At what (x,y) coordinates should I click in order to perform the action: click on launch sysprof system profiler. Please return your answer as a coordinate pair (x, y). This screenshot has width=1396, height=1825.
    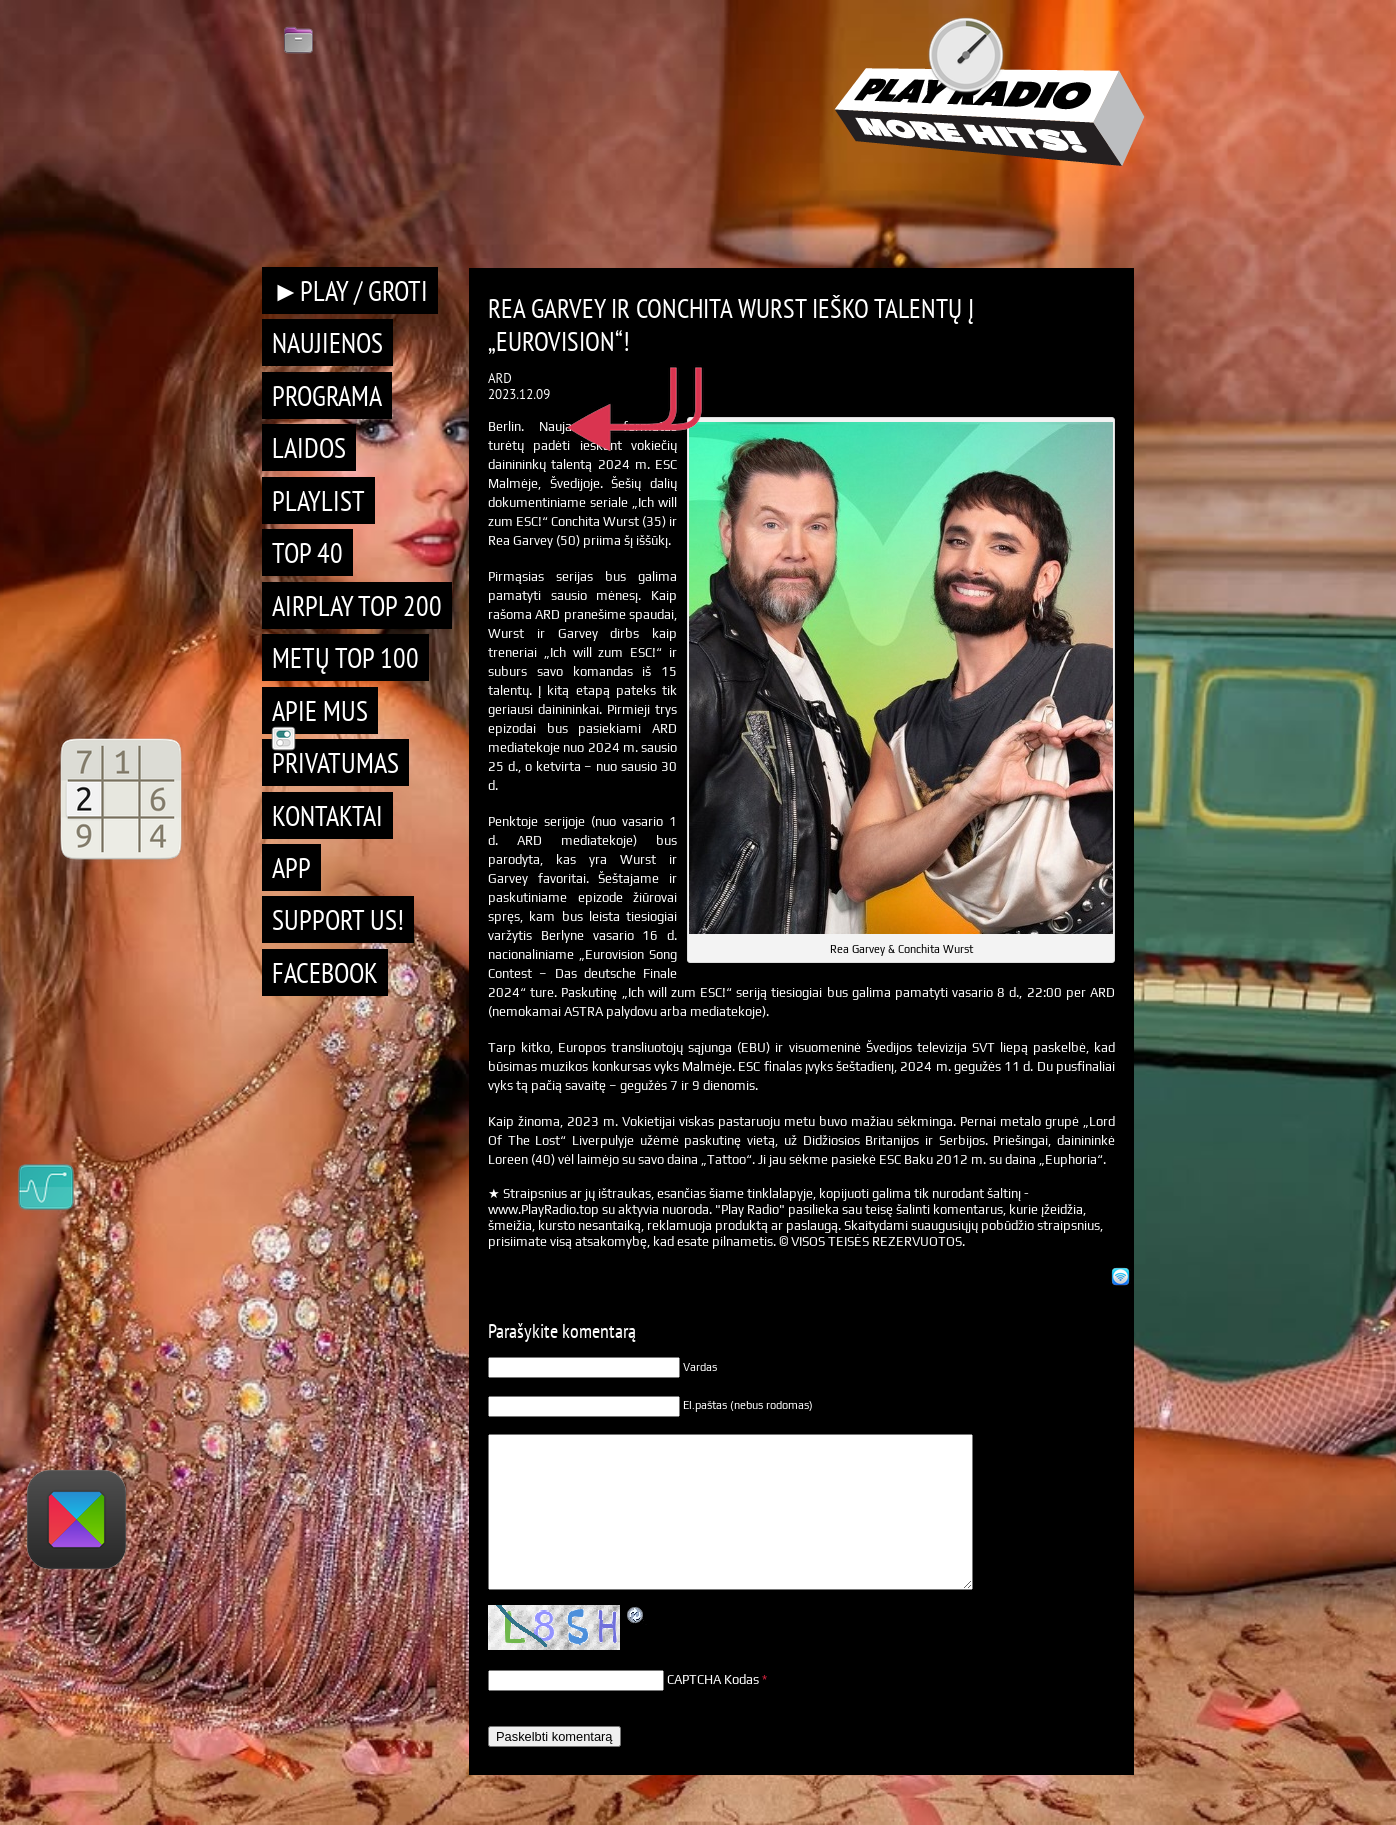
    Looking at the image, I should click on (966, 55).